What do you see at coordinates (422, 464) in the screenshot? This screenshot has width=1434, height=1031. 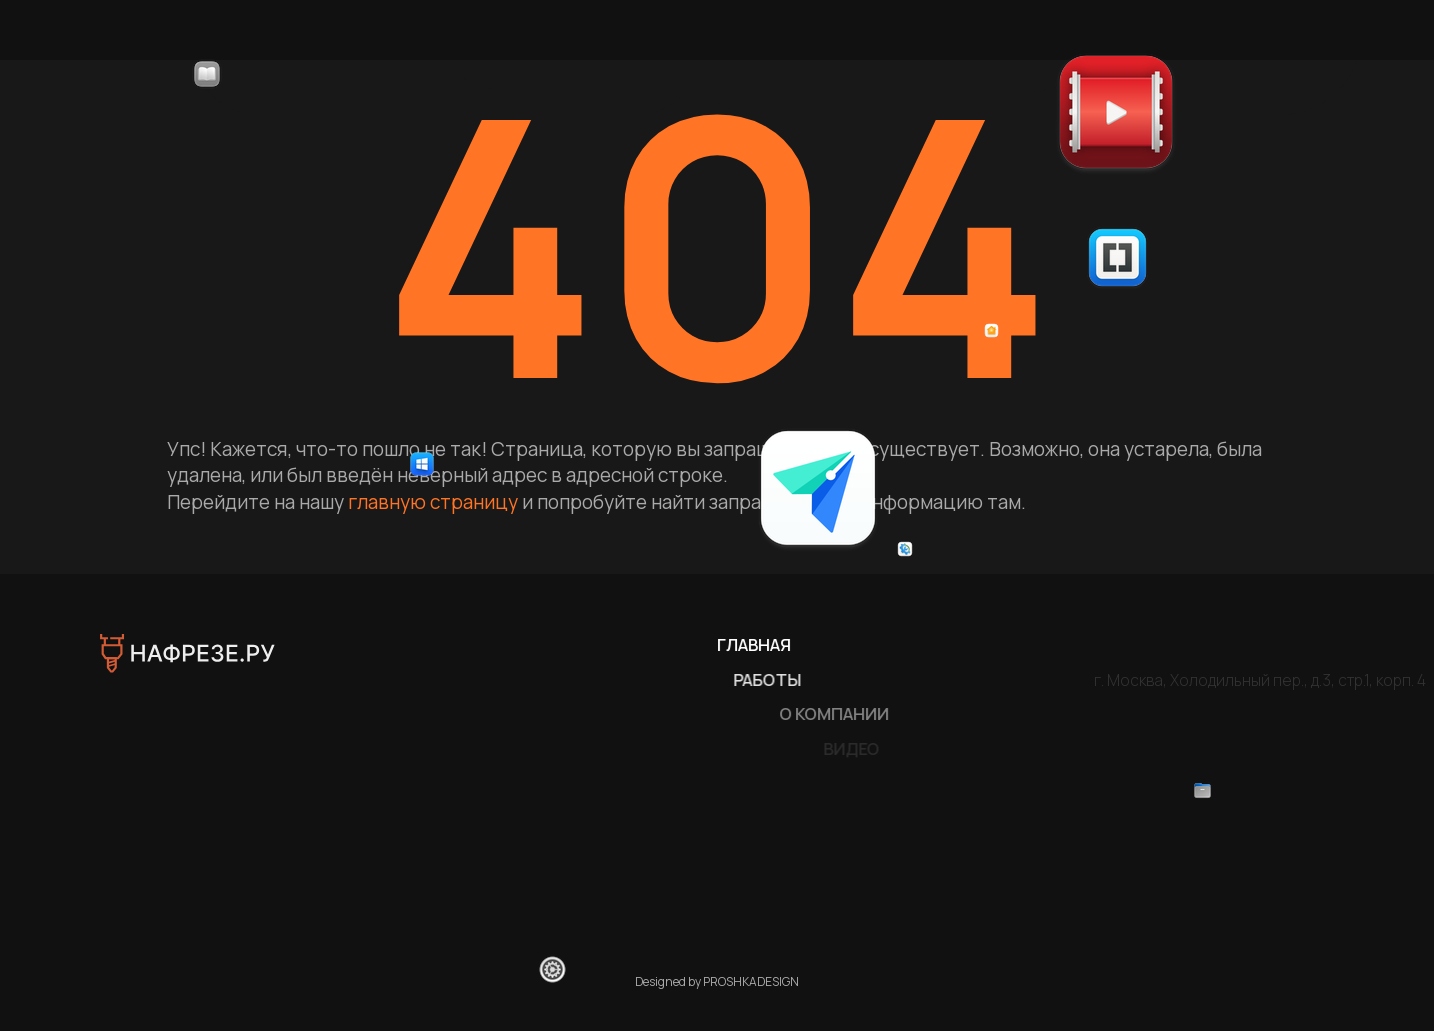 I see `launch wine windows compatibility layer` at bounding box center [422, 464].